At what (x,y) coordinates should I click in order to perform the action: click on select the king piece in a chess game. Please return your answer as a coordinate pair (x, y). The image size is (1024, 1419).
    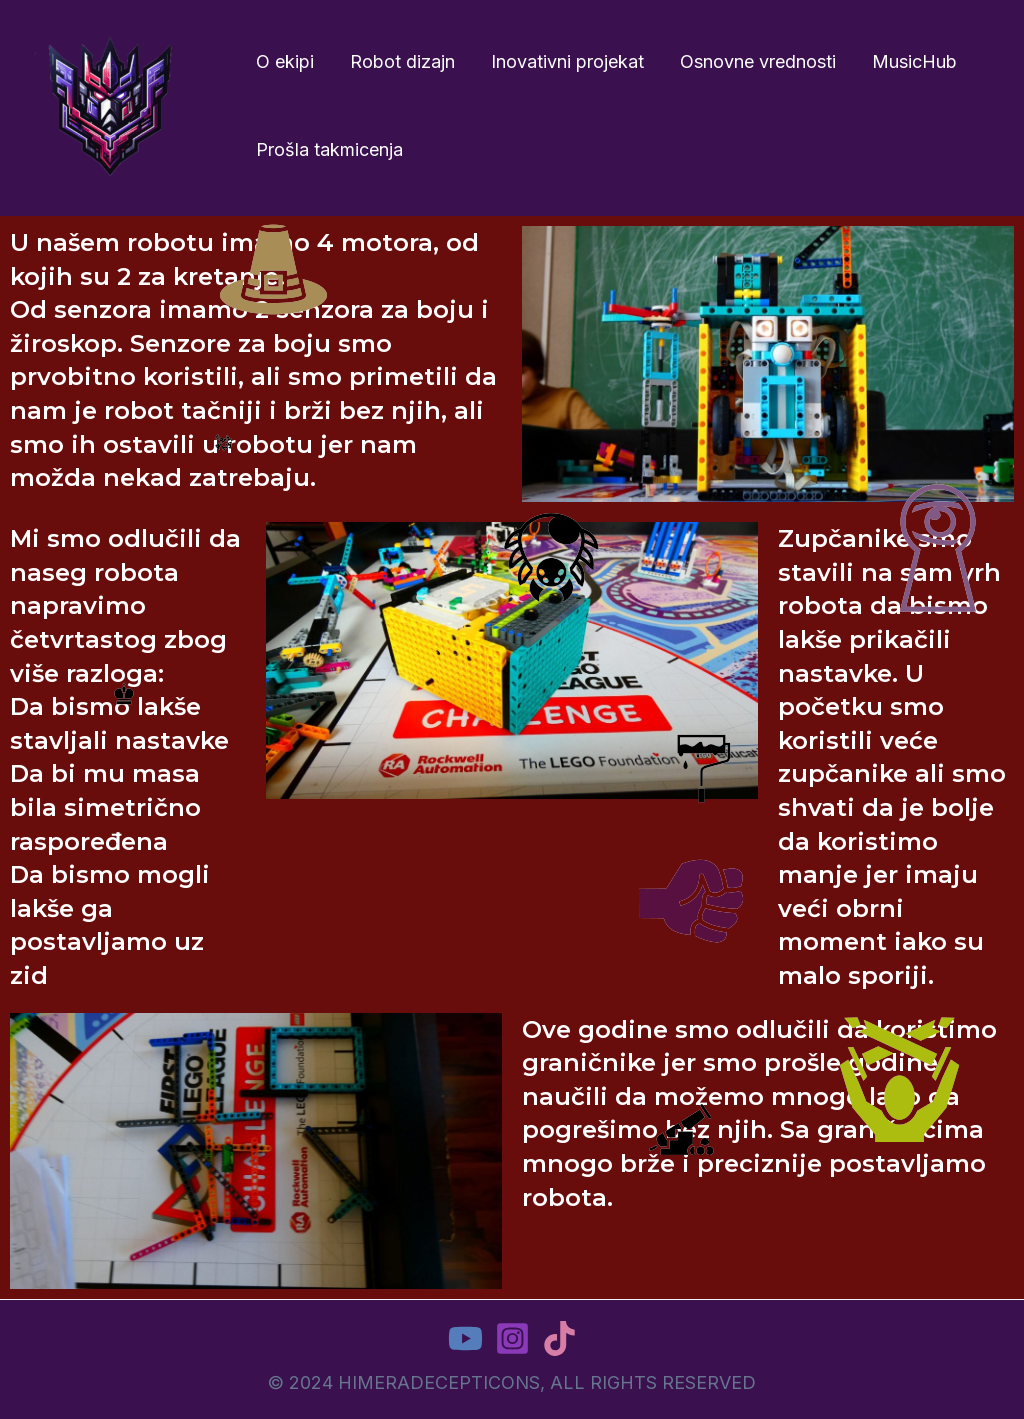
    Looking at the image, I should click on (124, 693).